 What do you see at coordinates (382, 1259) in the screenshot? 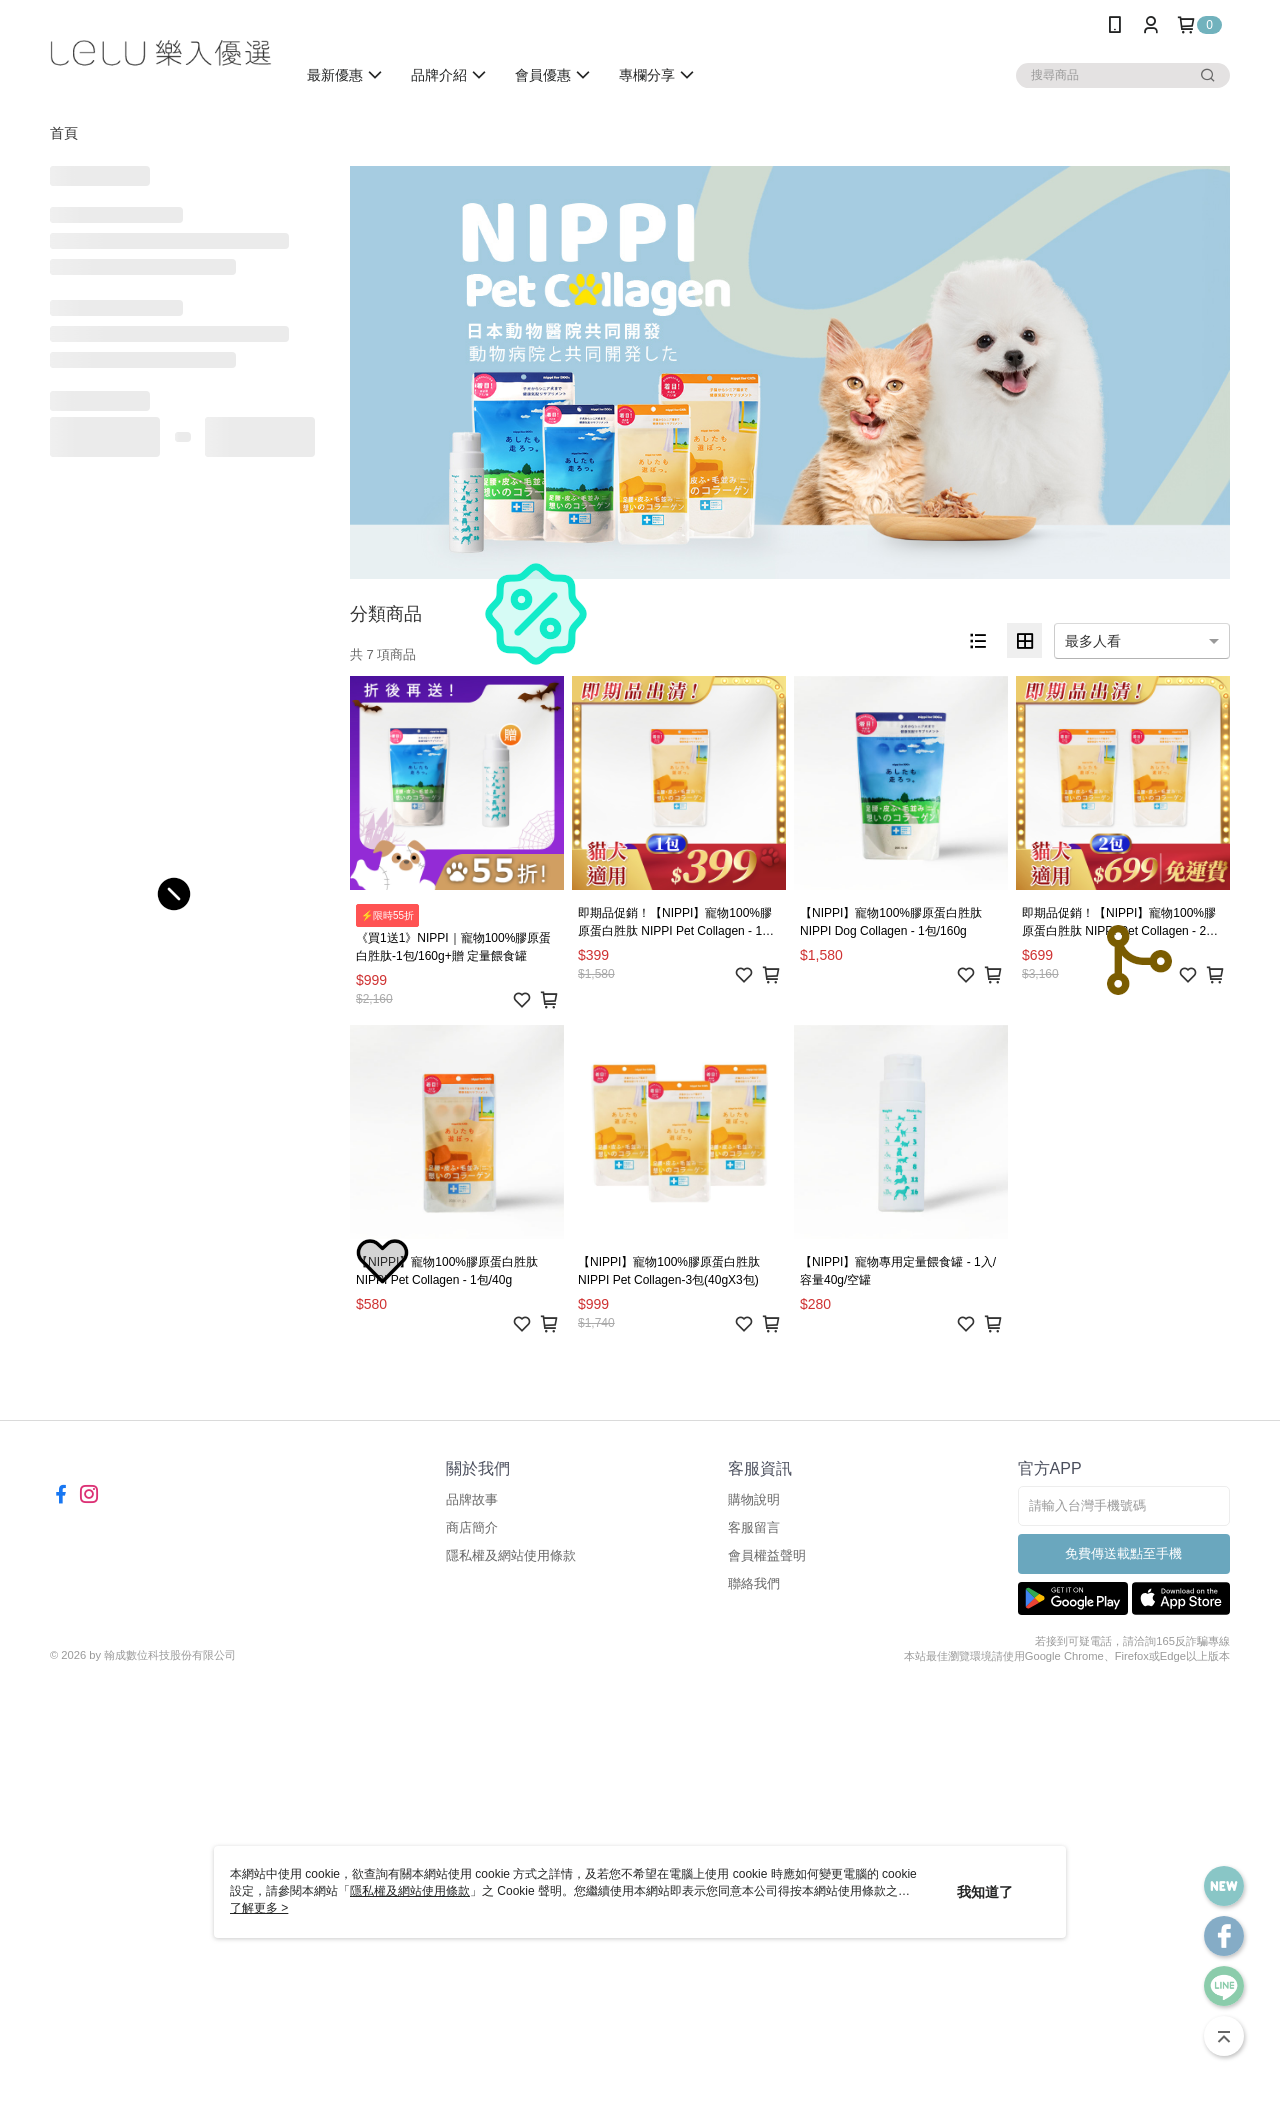
I see `add to favorites` at bounding box center [382, 1259].